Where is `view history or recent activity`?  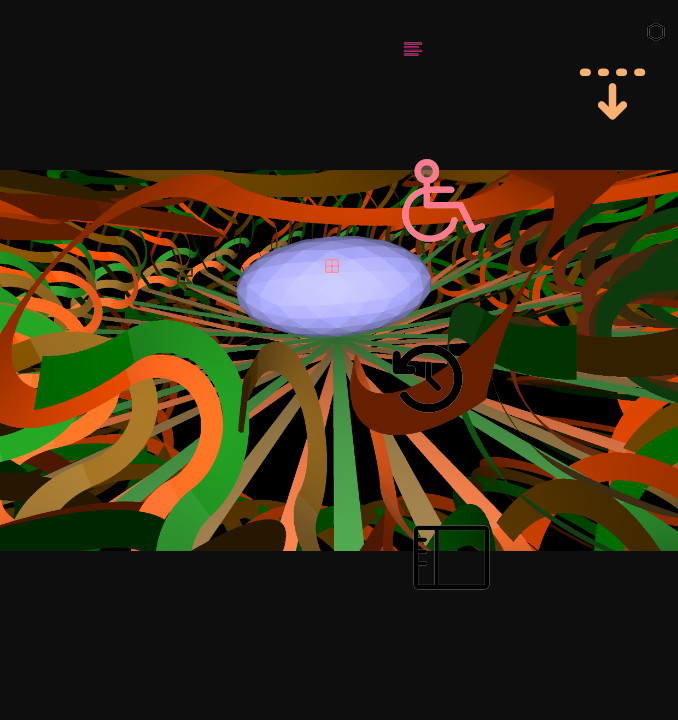 view history or recent activity is located at coordinates (428, 378).